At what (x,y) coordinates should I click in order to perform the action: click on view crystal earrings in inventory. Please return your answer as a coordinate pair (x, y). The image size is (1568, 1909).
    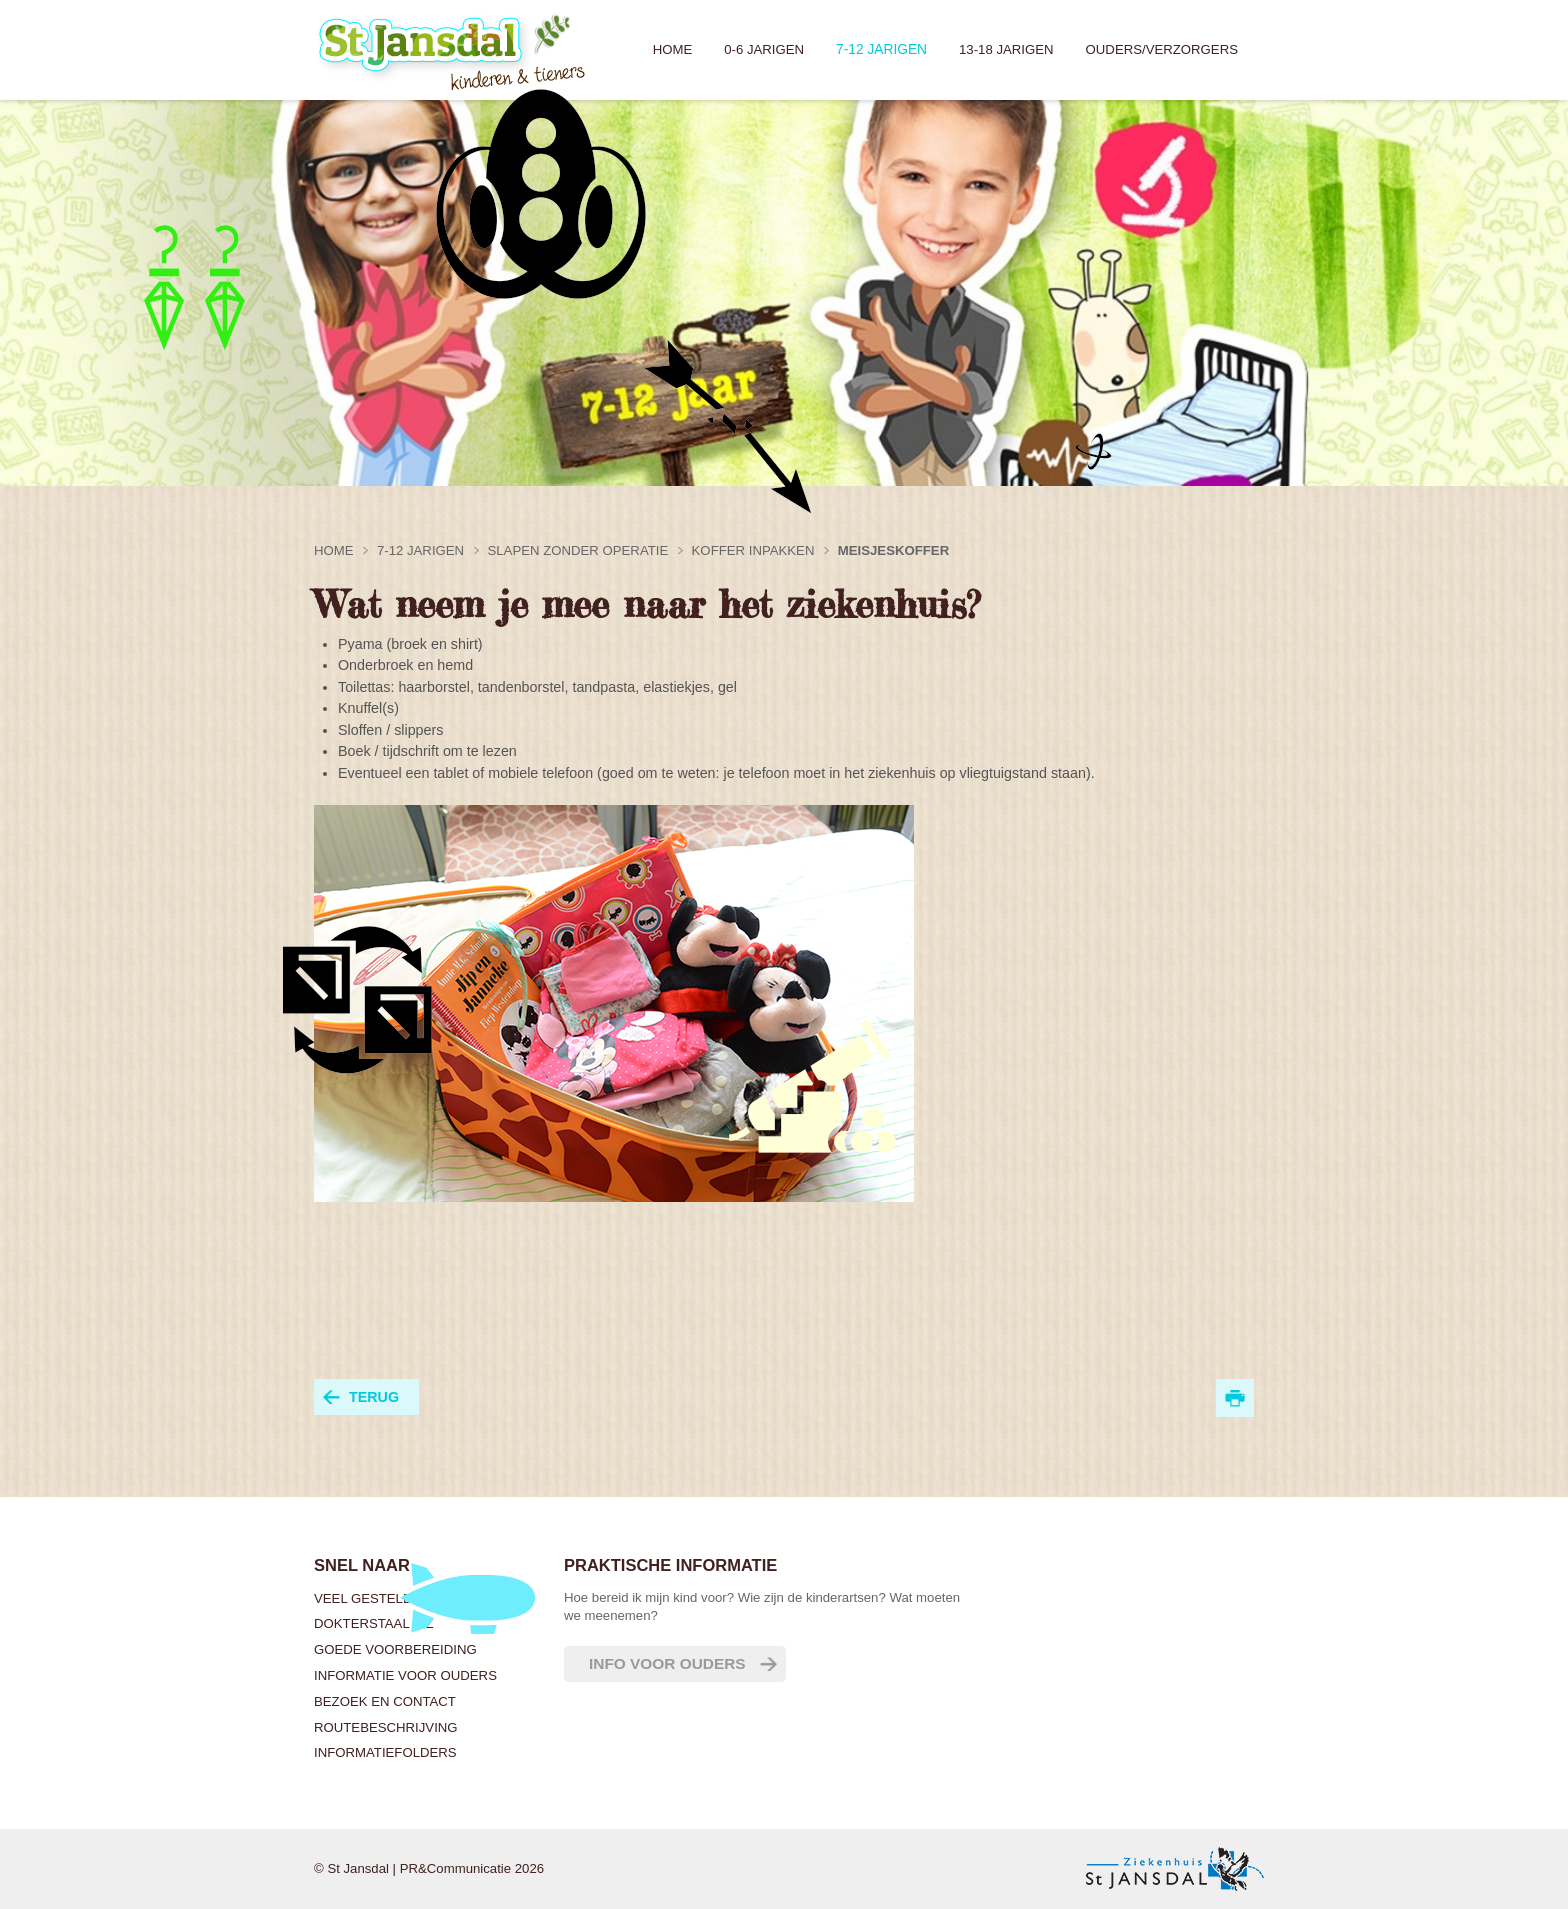
    Looking at the image, I should click on (194, 285).